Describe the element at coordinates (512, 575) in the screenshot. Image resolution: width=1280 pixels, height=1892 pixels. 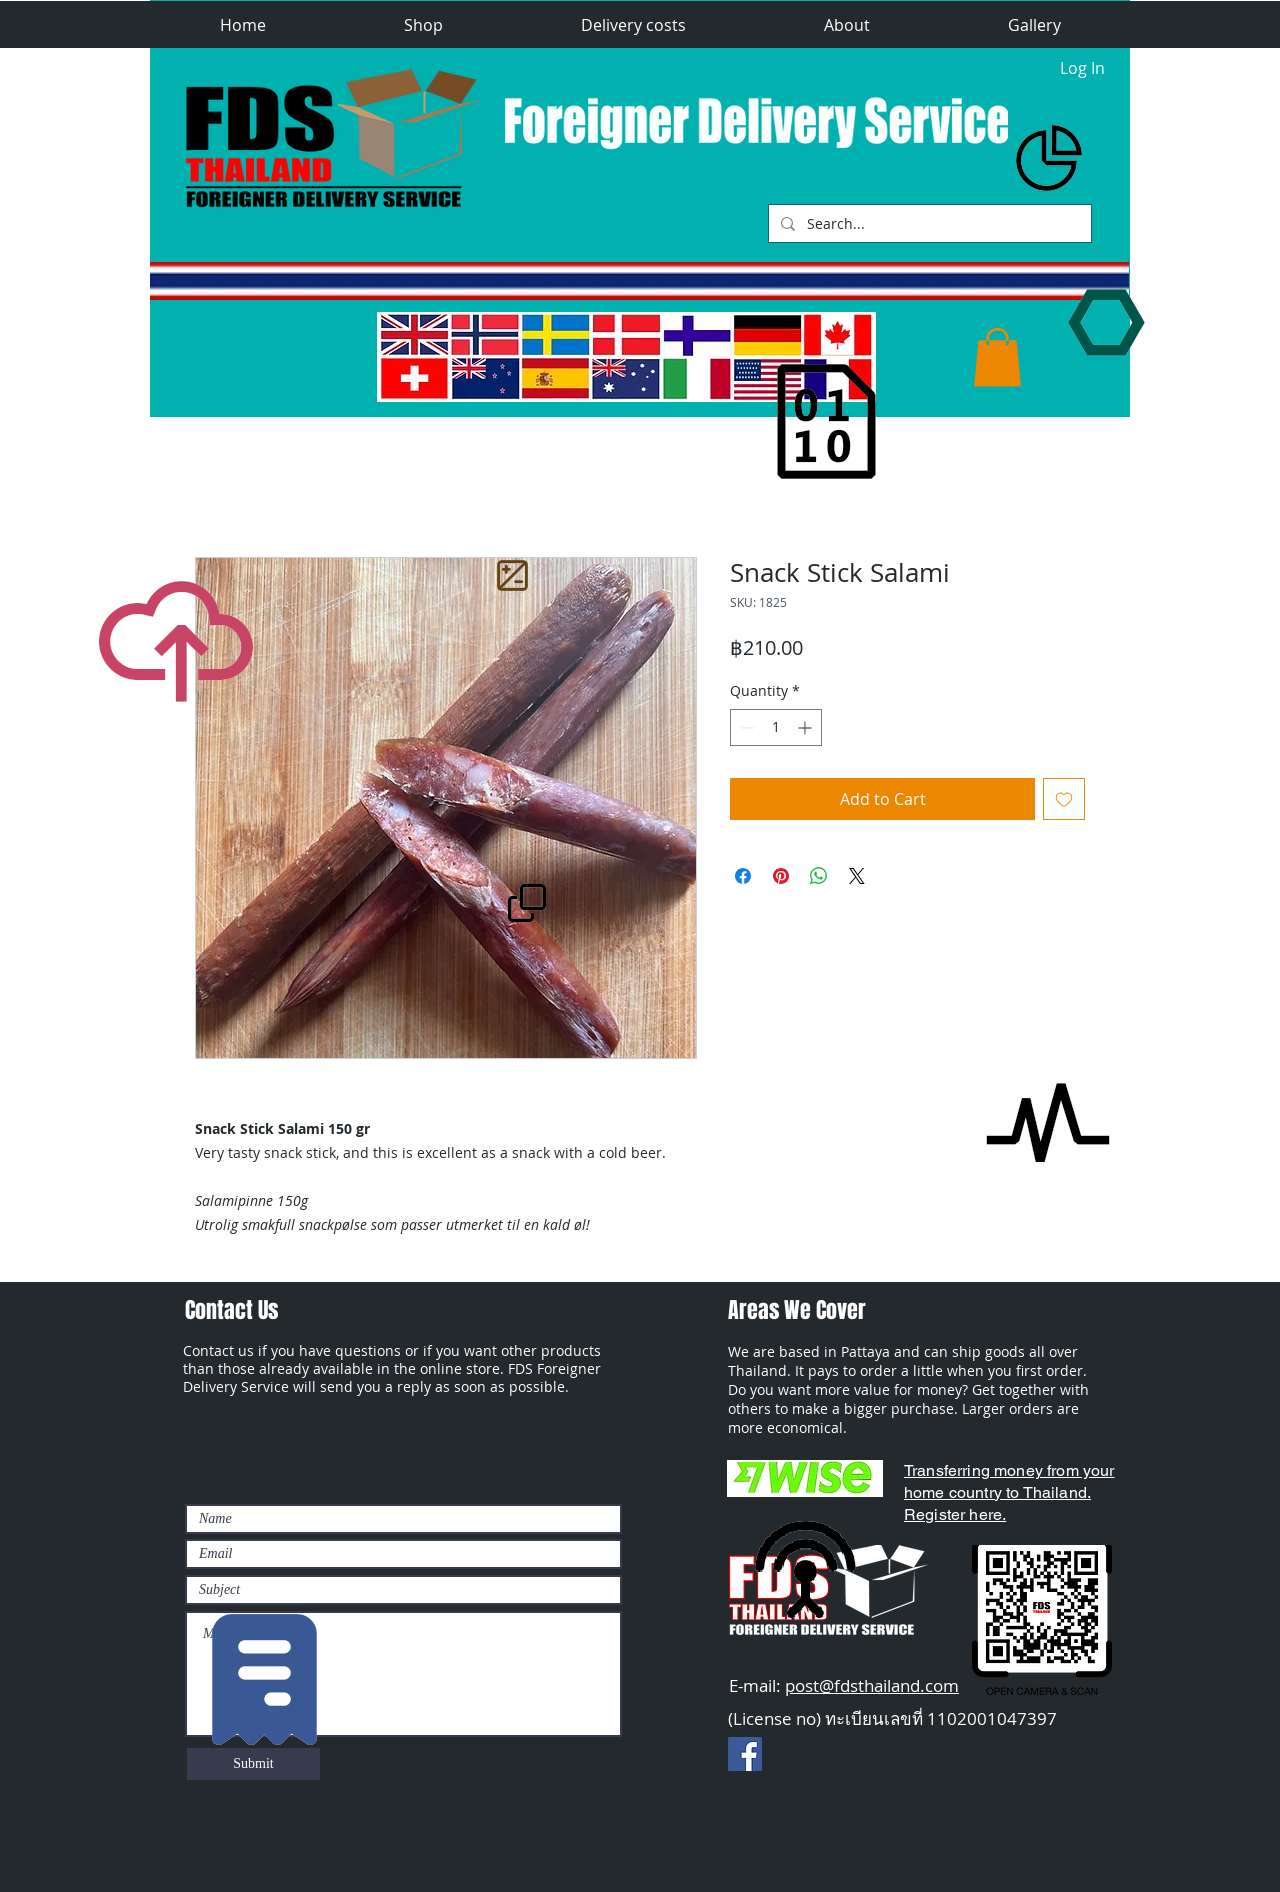
I see `adjust exposure settings for a photo` at that location.